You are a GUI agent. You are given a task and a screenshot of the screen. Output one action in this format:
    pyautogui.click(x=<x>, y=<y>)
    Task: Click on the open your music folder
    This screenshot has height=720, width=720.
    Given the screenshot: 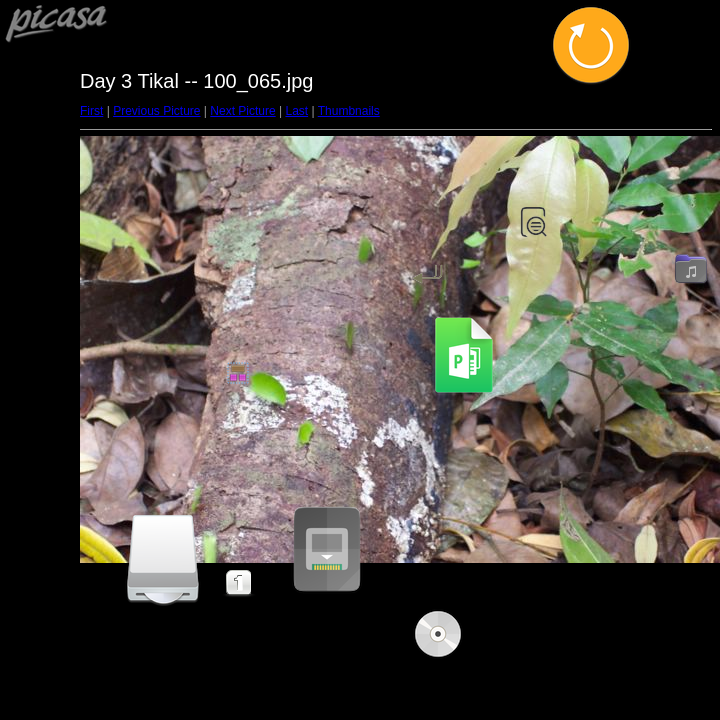 What is the action you would take?
    pyautogui.click(x=691, y=268)
    